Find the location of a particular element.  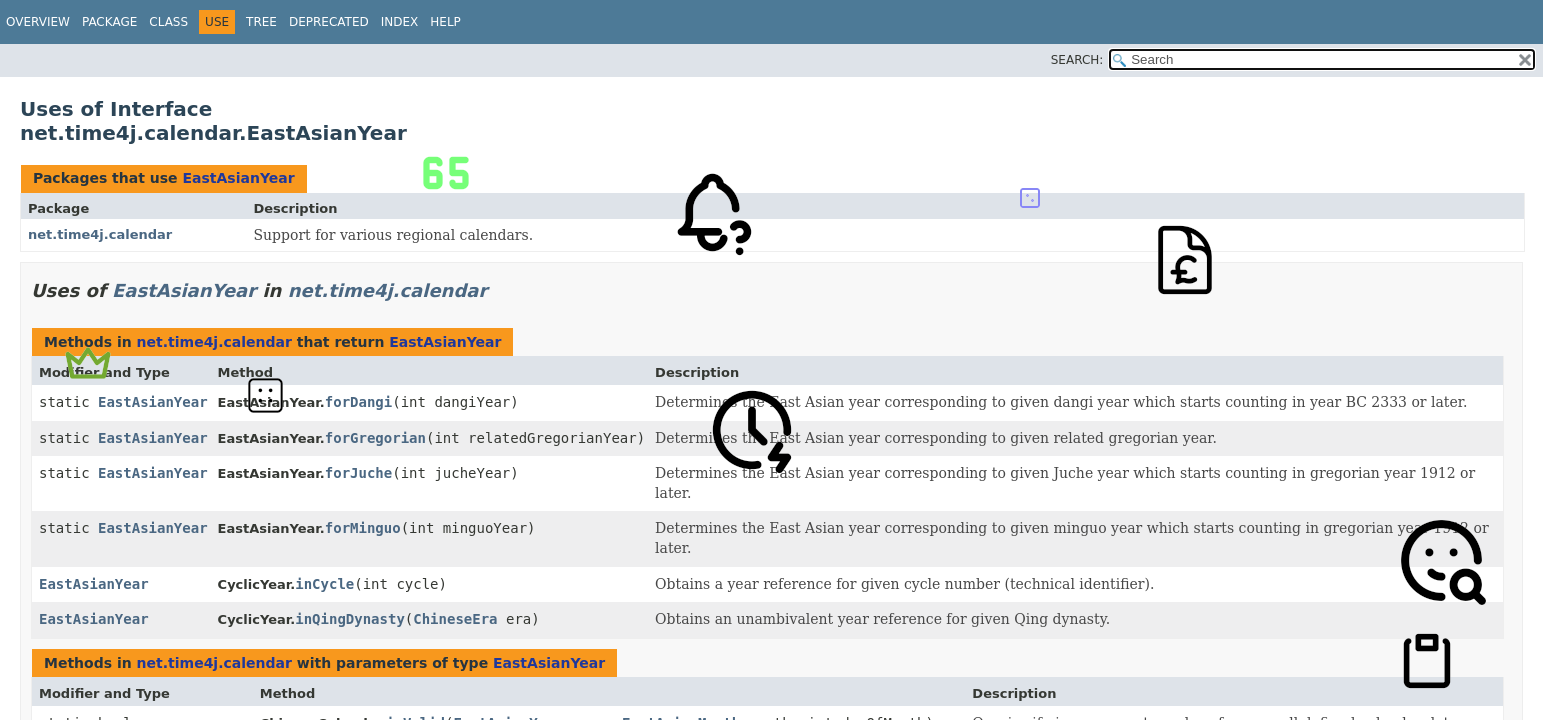

paste copied content from clipboard is located at coordinates (1427, 661).